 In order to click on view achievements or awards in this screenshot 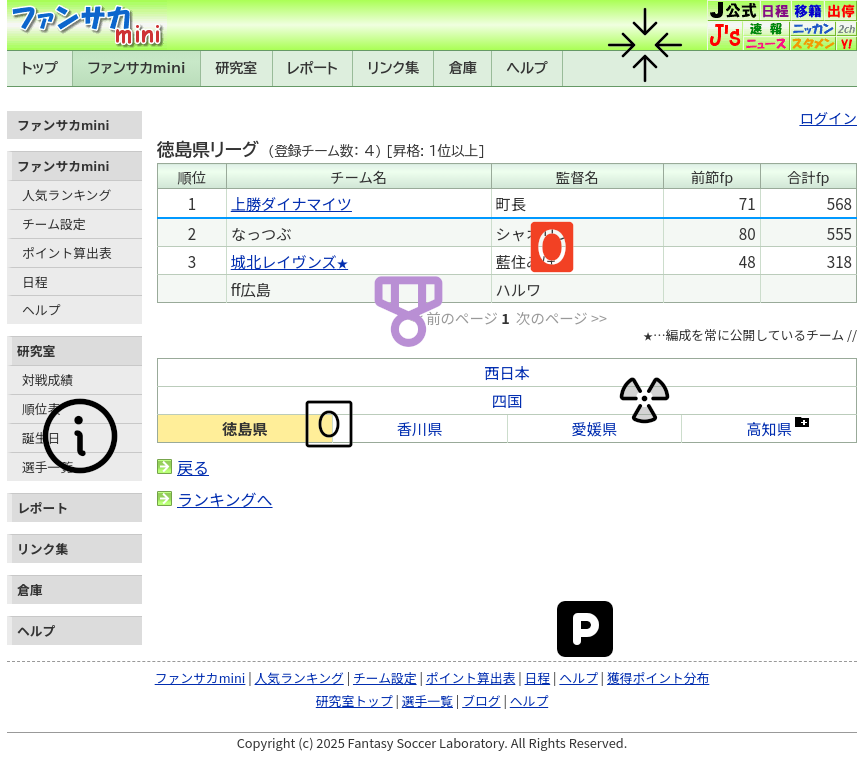, I will do `click(408, 307)`.